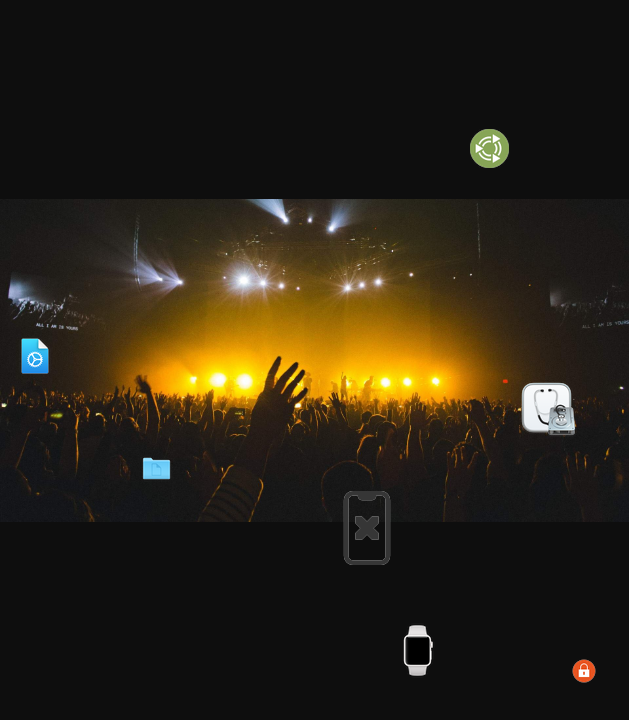 Image resolution: width=629 pixels, height=720 pixels. What do you see at coordinates (546, 407) in the screenshot?
I see `open Disk Utility to manage drives and storage` at bounding box center [546, 407].